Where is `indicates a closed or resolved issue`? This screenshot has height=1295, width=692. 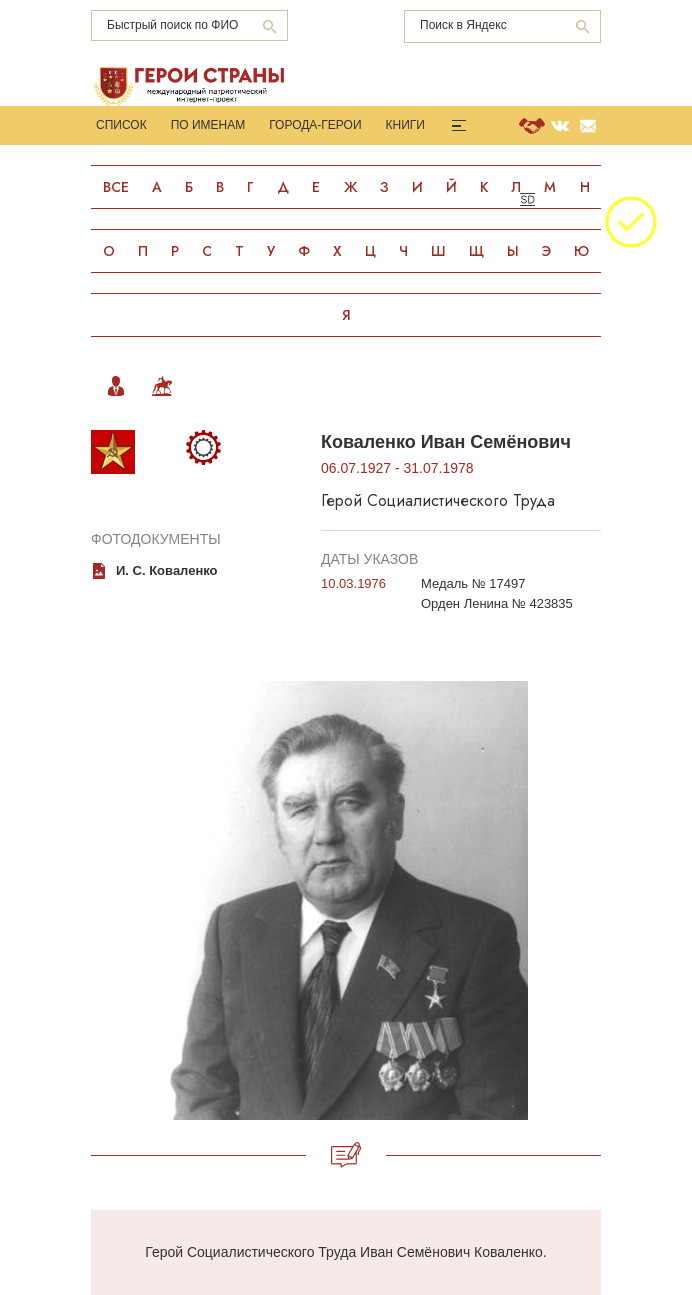
indicates a closed or resolved issue is located at coordinates (631, 222).